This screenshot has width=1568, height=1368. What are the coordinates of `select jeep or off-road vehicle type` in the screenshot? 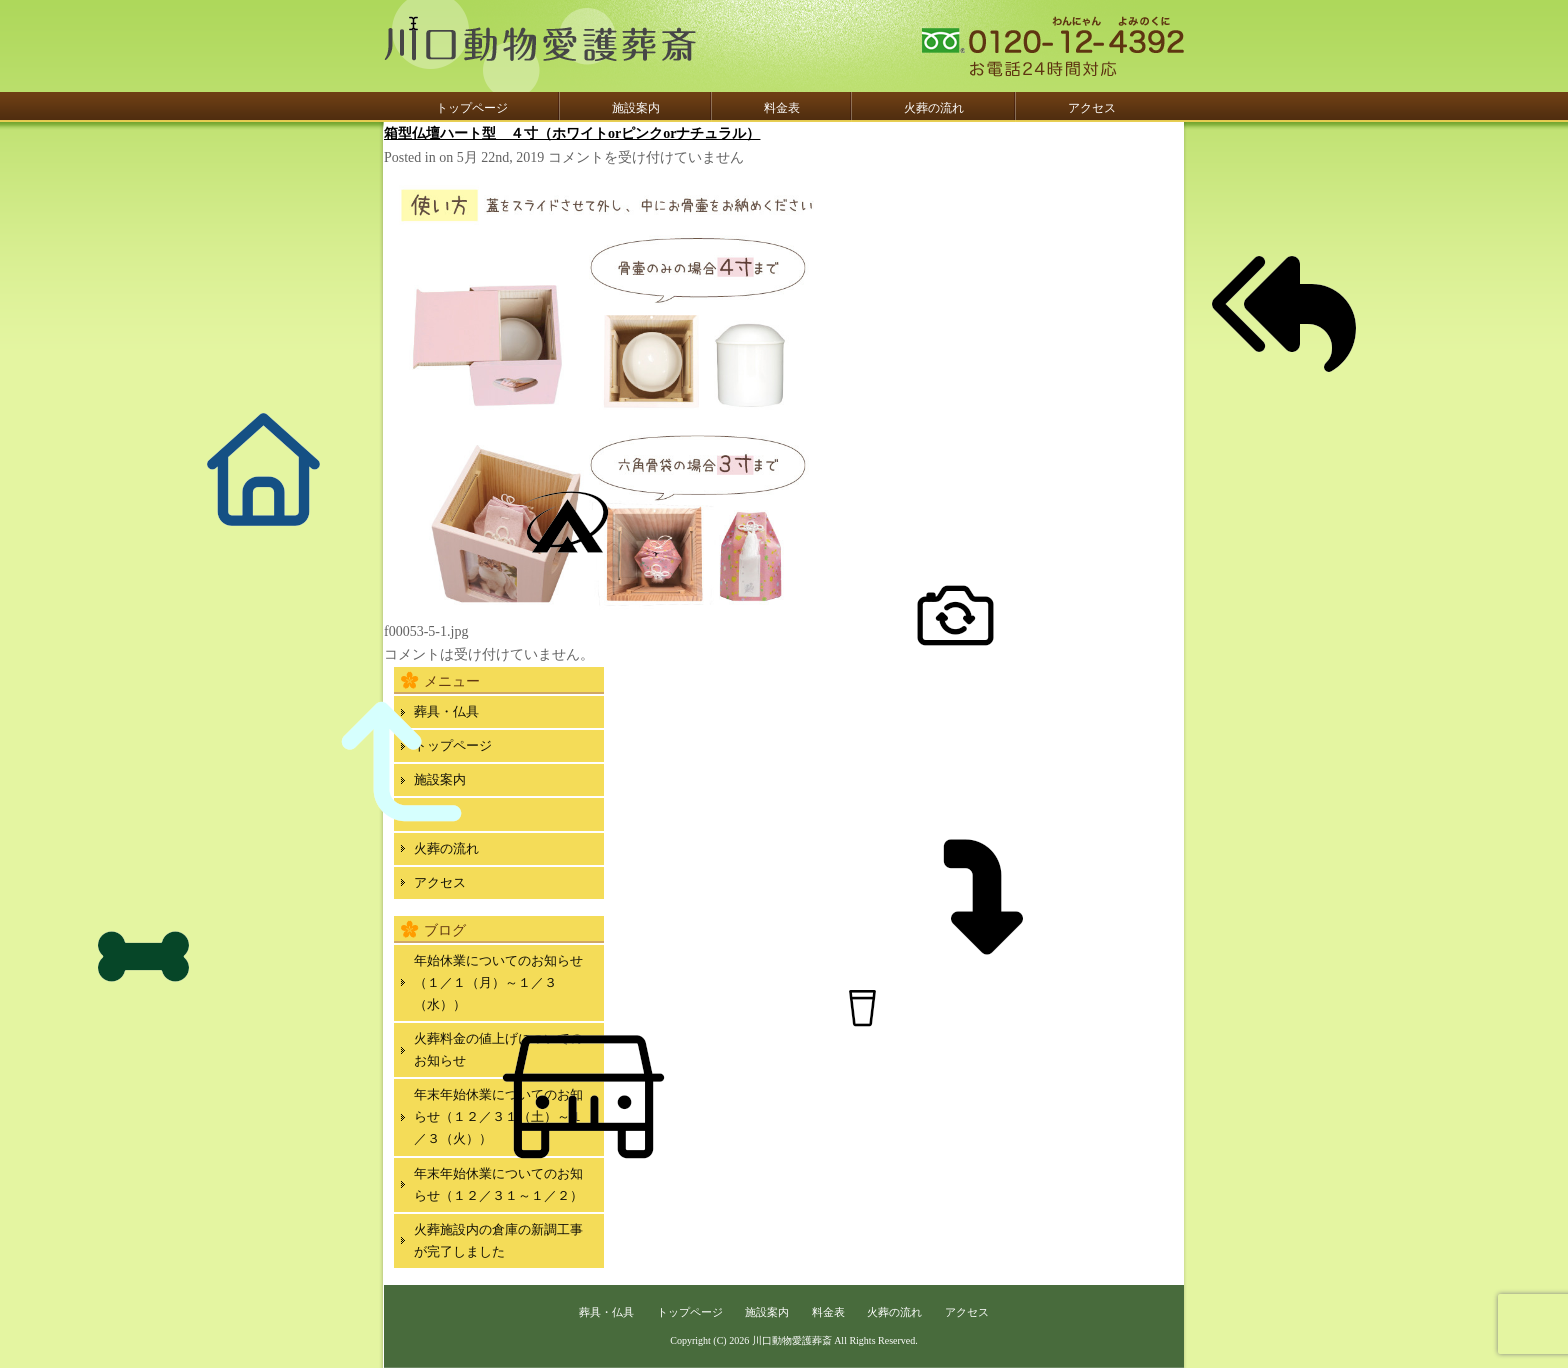 It's located at (583, 1099).